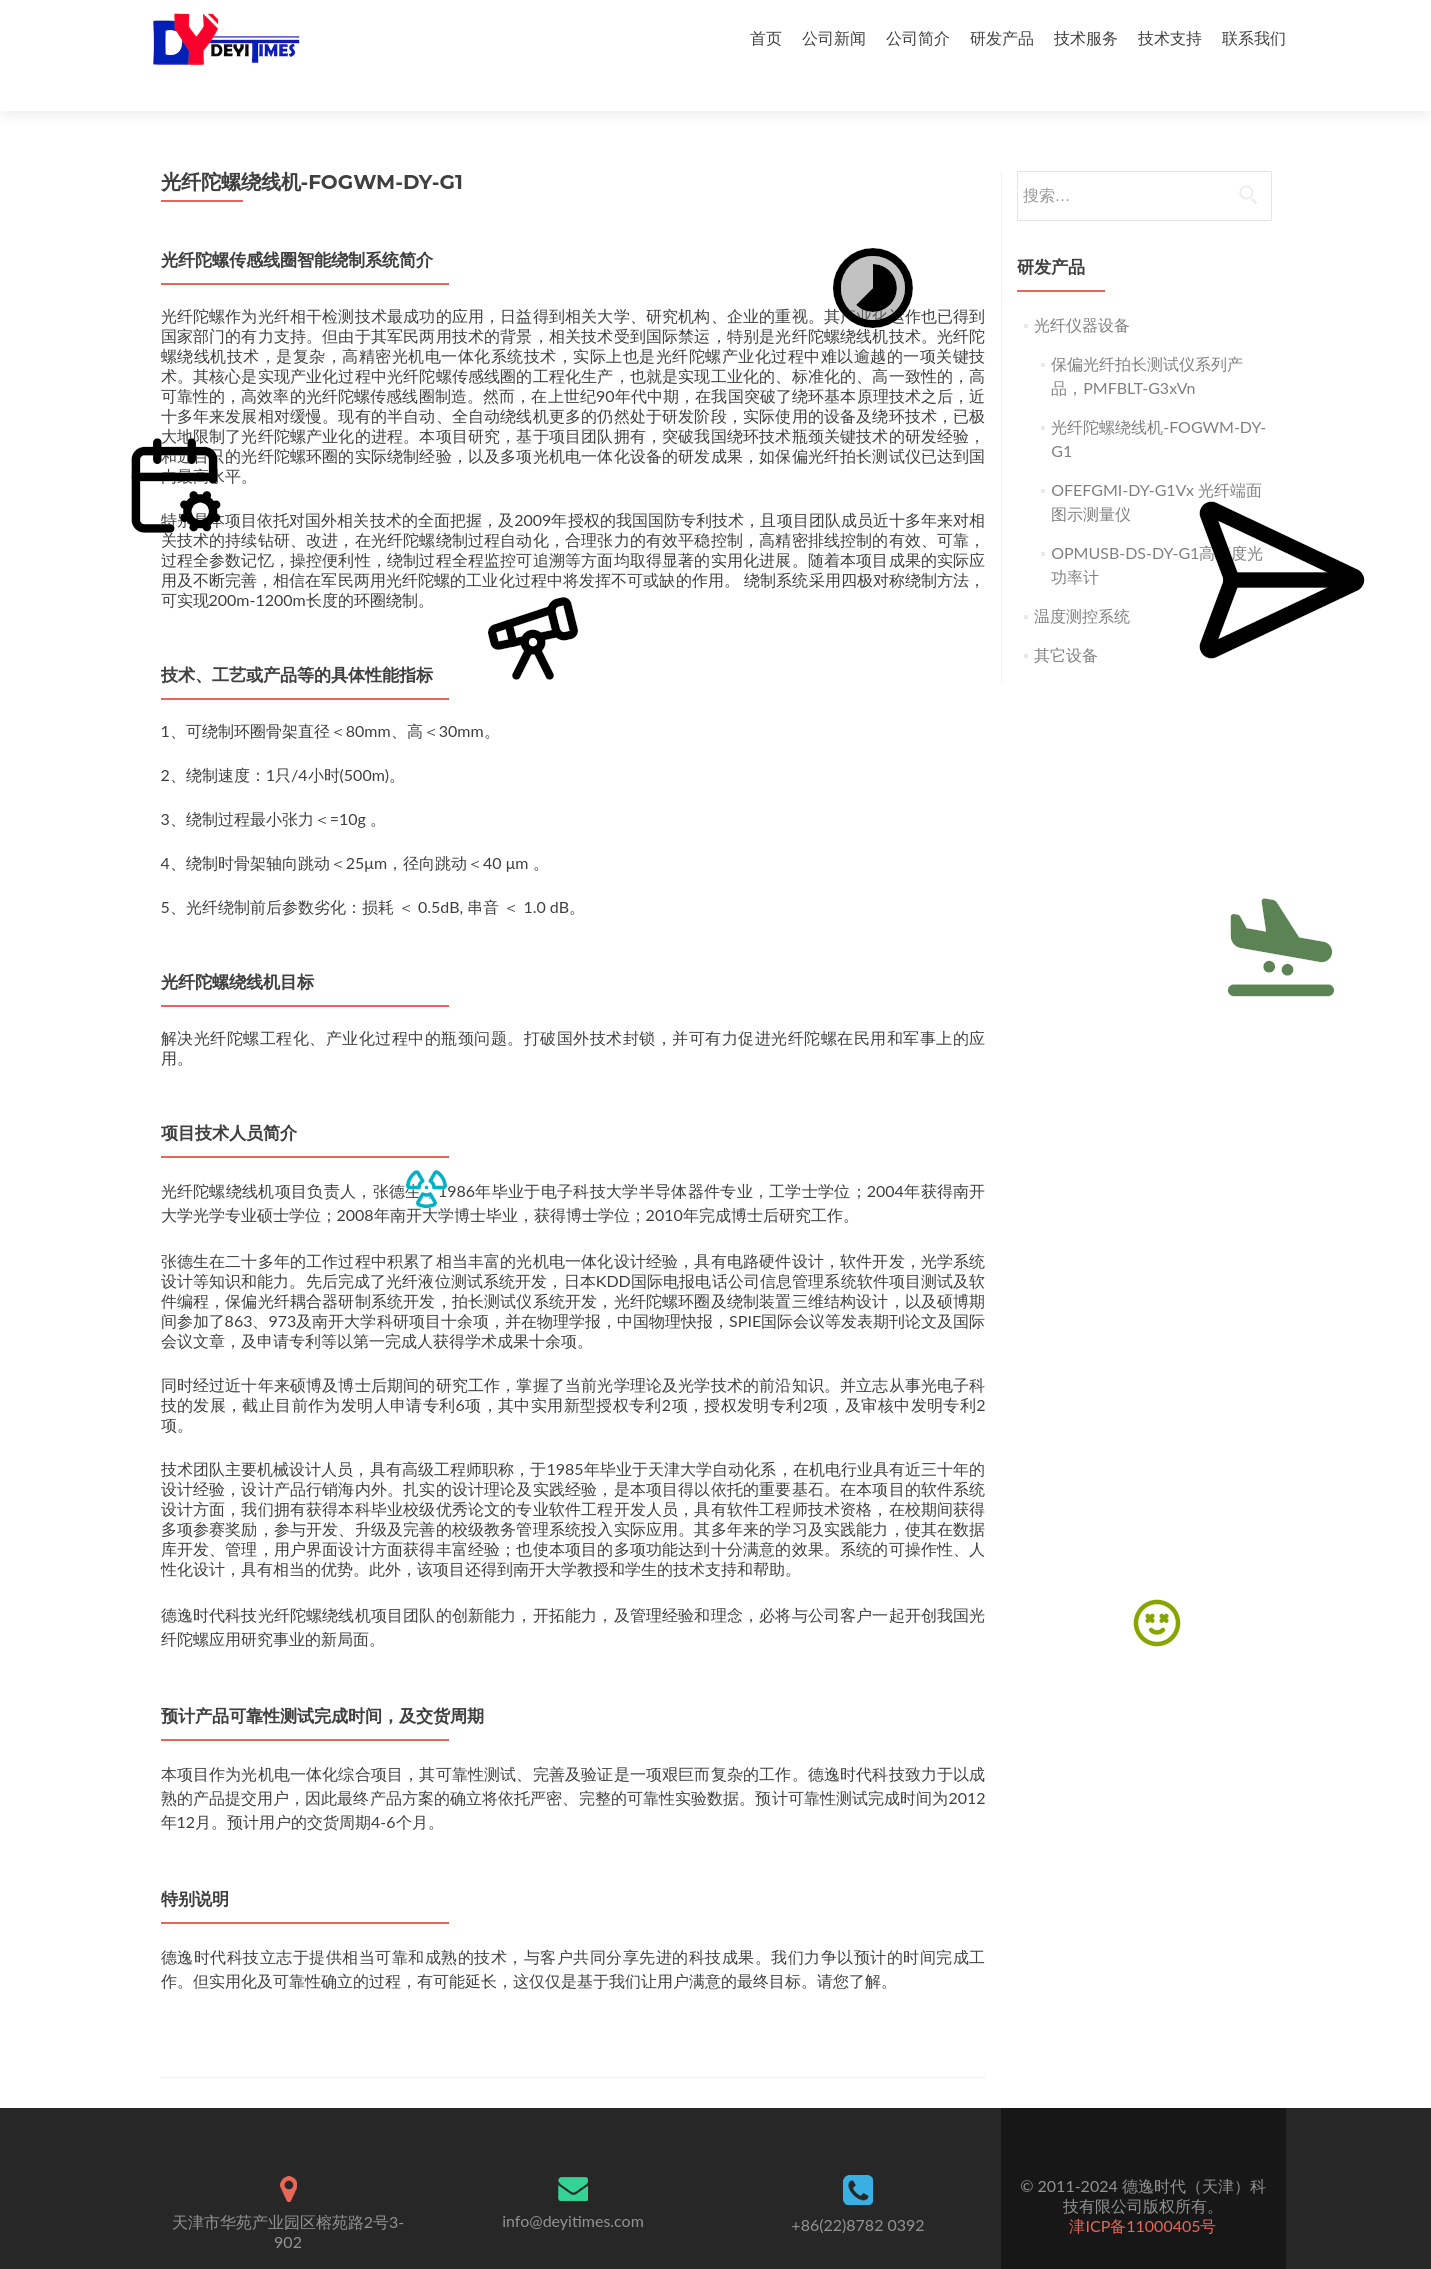 This screenshot has height=2269, width=1431. Describe the element at coordinates (1157, 1623) in the screenshot. I see `indicates a dizzy or dazed state` at that location.